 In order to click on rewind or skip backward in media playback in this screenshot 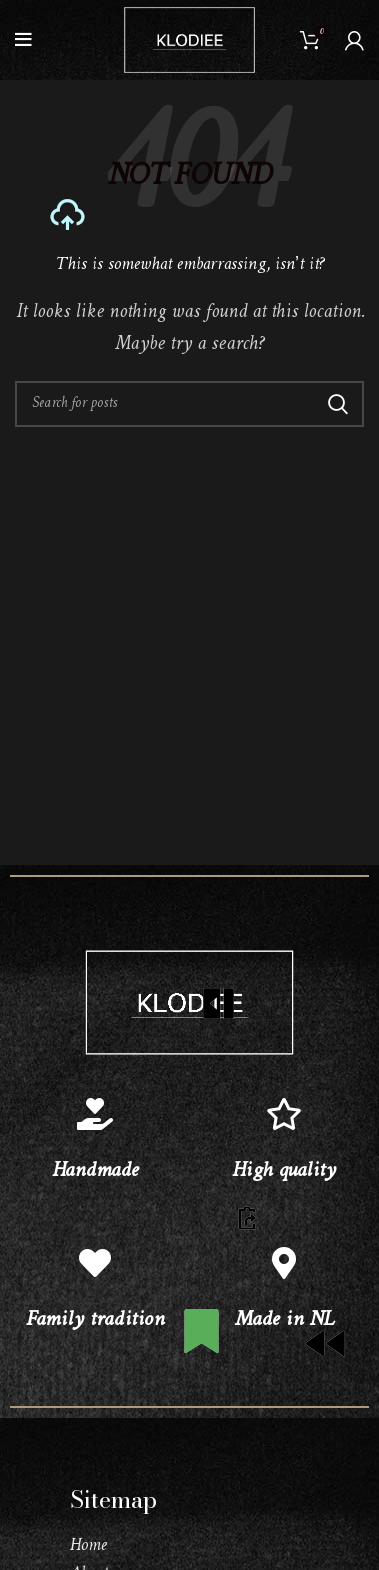, I will do `click(326, 1343)`.